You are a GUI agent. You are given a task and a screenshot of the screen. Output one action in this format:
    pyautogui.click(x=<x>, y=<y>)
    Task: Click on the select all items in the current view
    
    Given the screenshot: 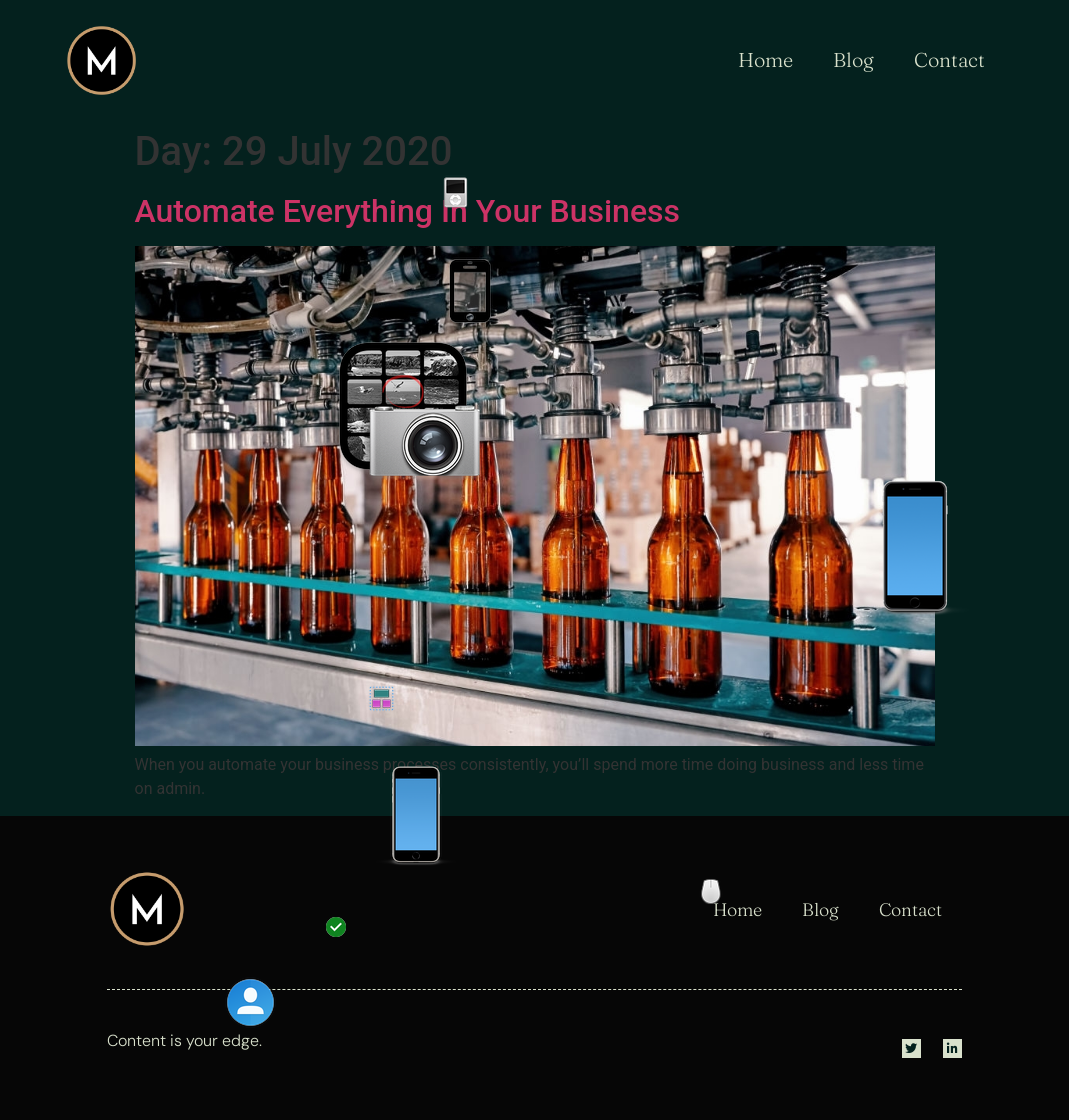 What is the action you would take?
    pyautogui.click(x=381, y=698)
    